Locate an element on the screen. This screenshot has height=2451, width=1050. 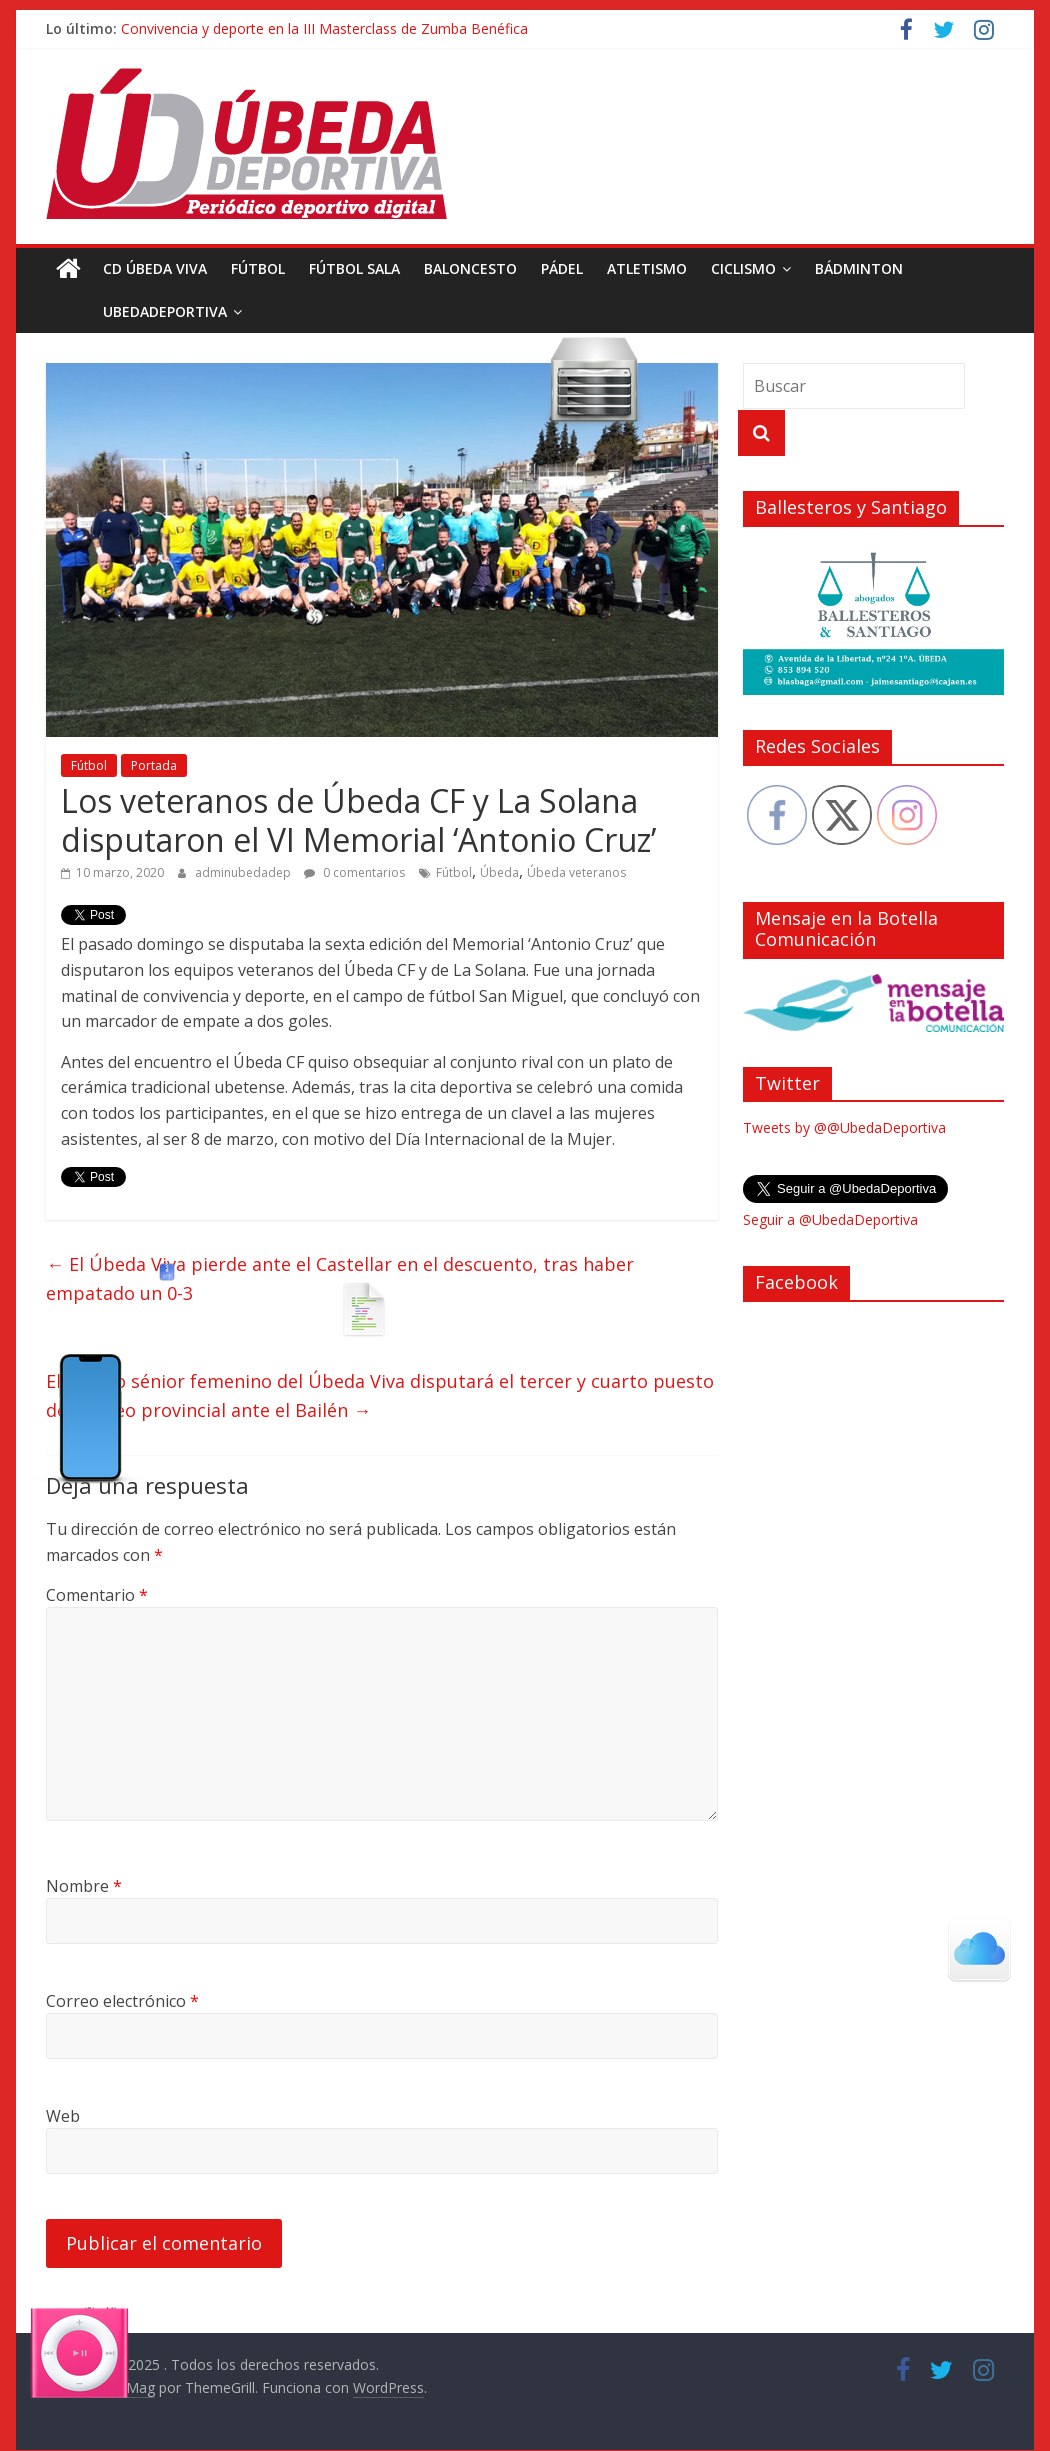
a gzip compressed archive file is located at coordinates (167, 1272).